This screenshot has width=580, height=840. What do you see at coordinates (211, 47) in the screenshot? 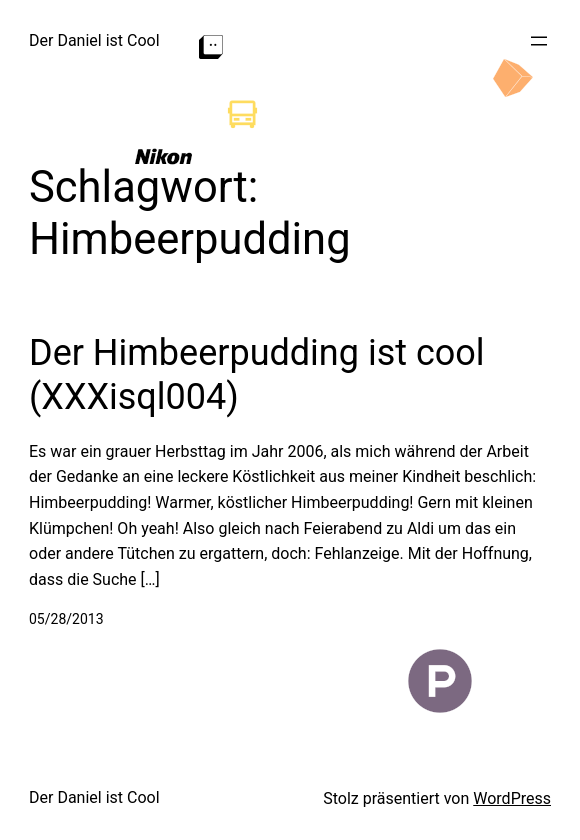
I see `BentoML platform logo` at bounding box center [211, 47].